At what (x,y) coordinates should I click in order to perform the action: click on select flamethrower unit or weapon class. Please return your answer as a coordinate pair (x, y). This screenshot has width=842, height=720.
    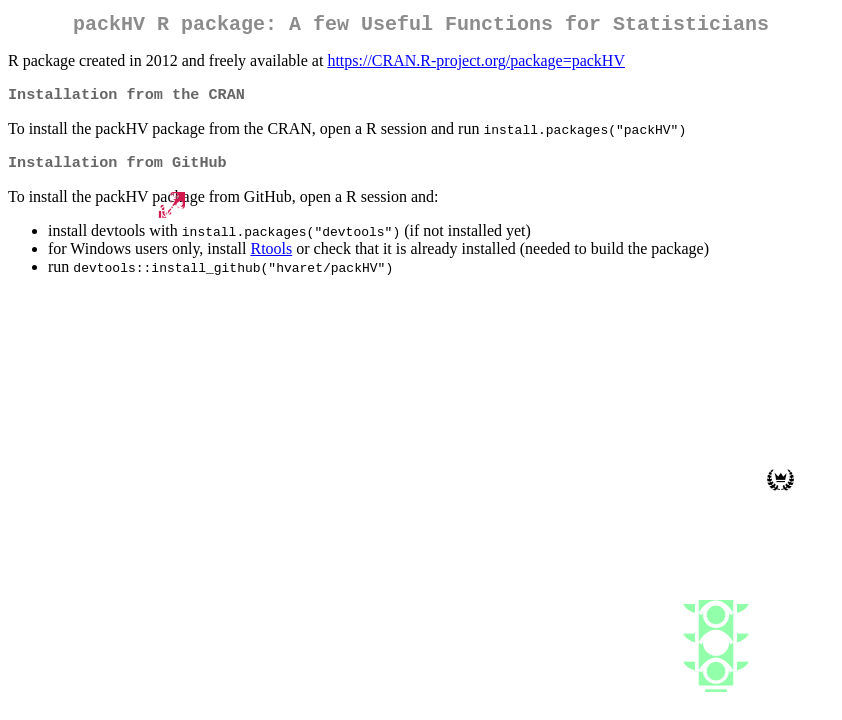
    Looking at the image, I should click on (172, 205).